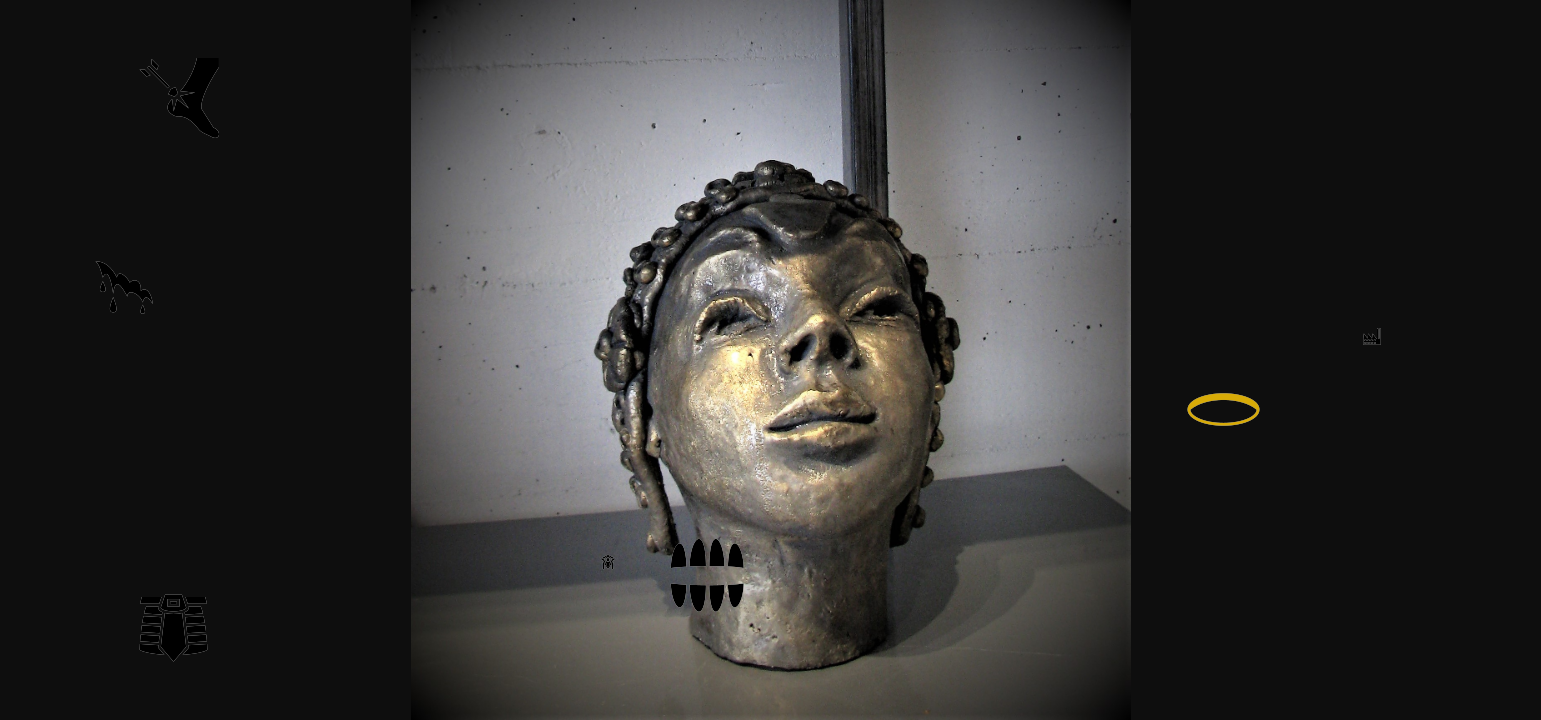 This screenshot has height=720, width=1541. Describe the element at coordinates (124, 289) in the screenshot. I see `indicates damage or injury status in a game` at that location.